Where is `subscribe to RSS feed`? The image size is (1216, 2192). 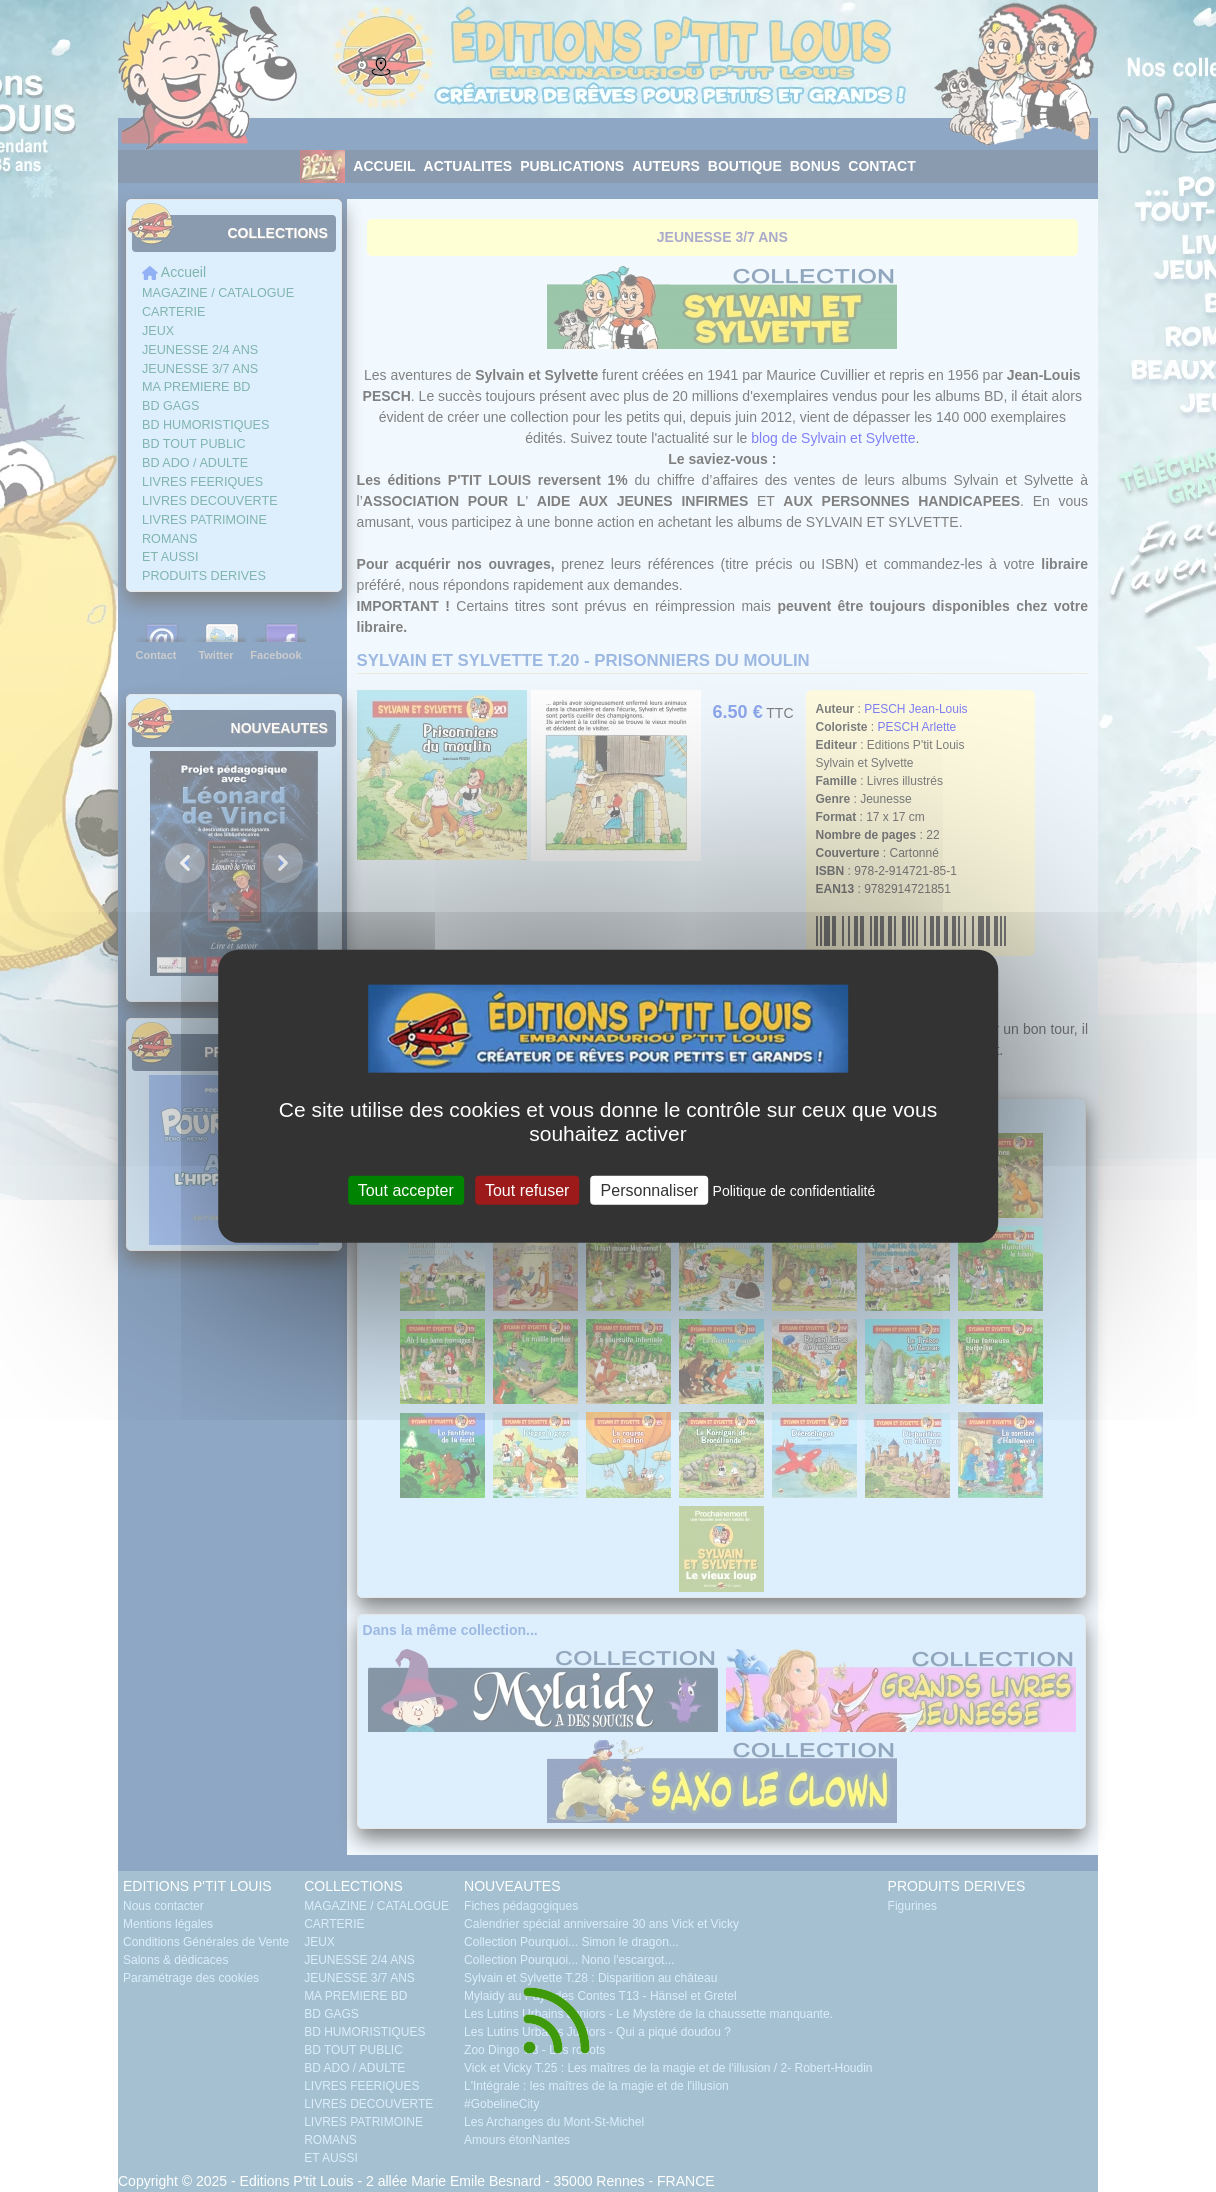
subscribe to RSS feed is located at coordinates (552, 2025).